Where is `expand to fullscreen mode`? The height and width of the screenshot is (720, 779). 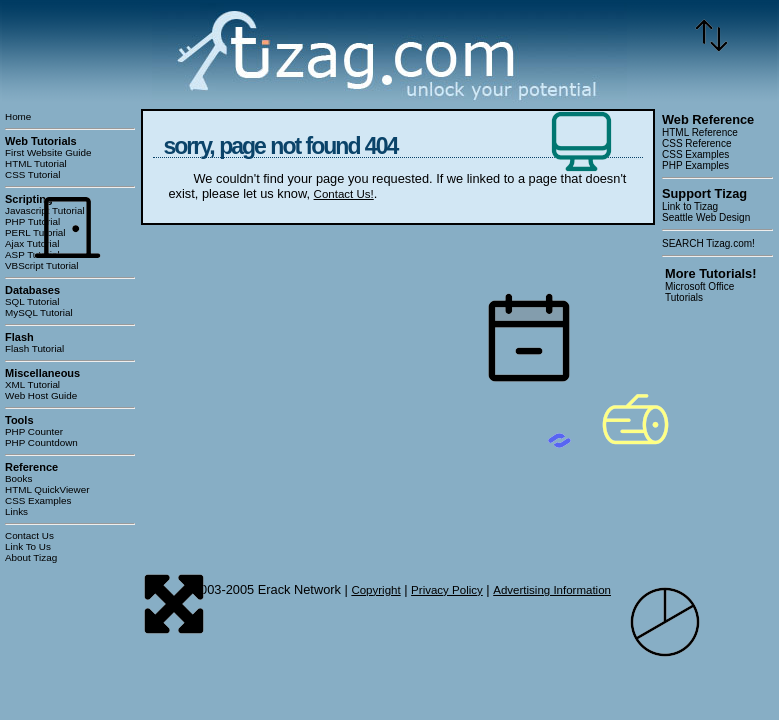 expand to fullscreen mode is located at coordinates (174, 604).